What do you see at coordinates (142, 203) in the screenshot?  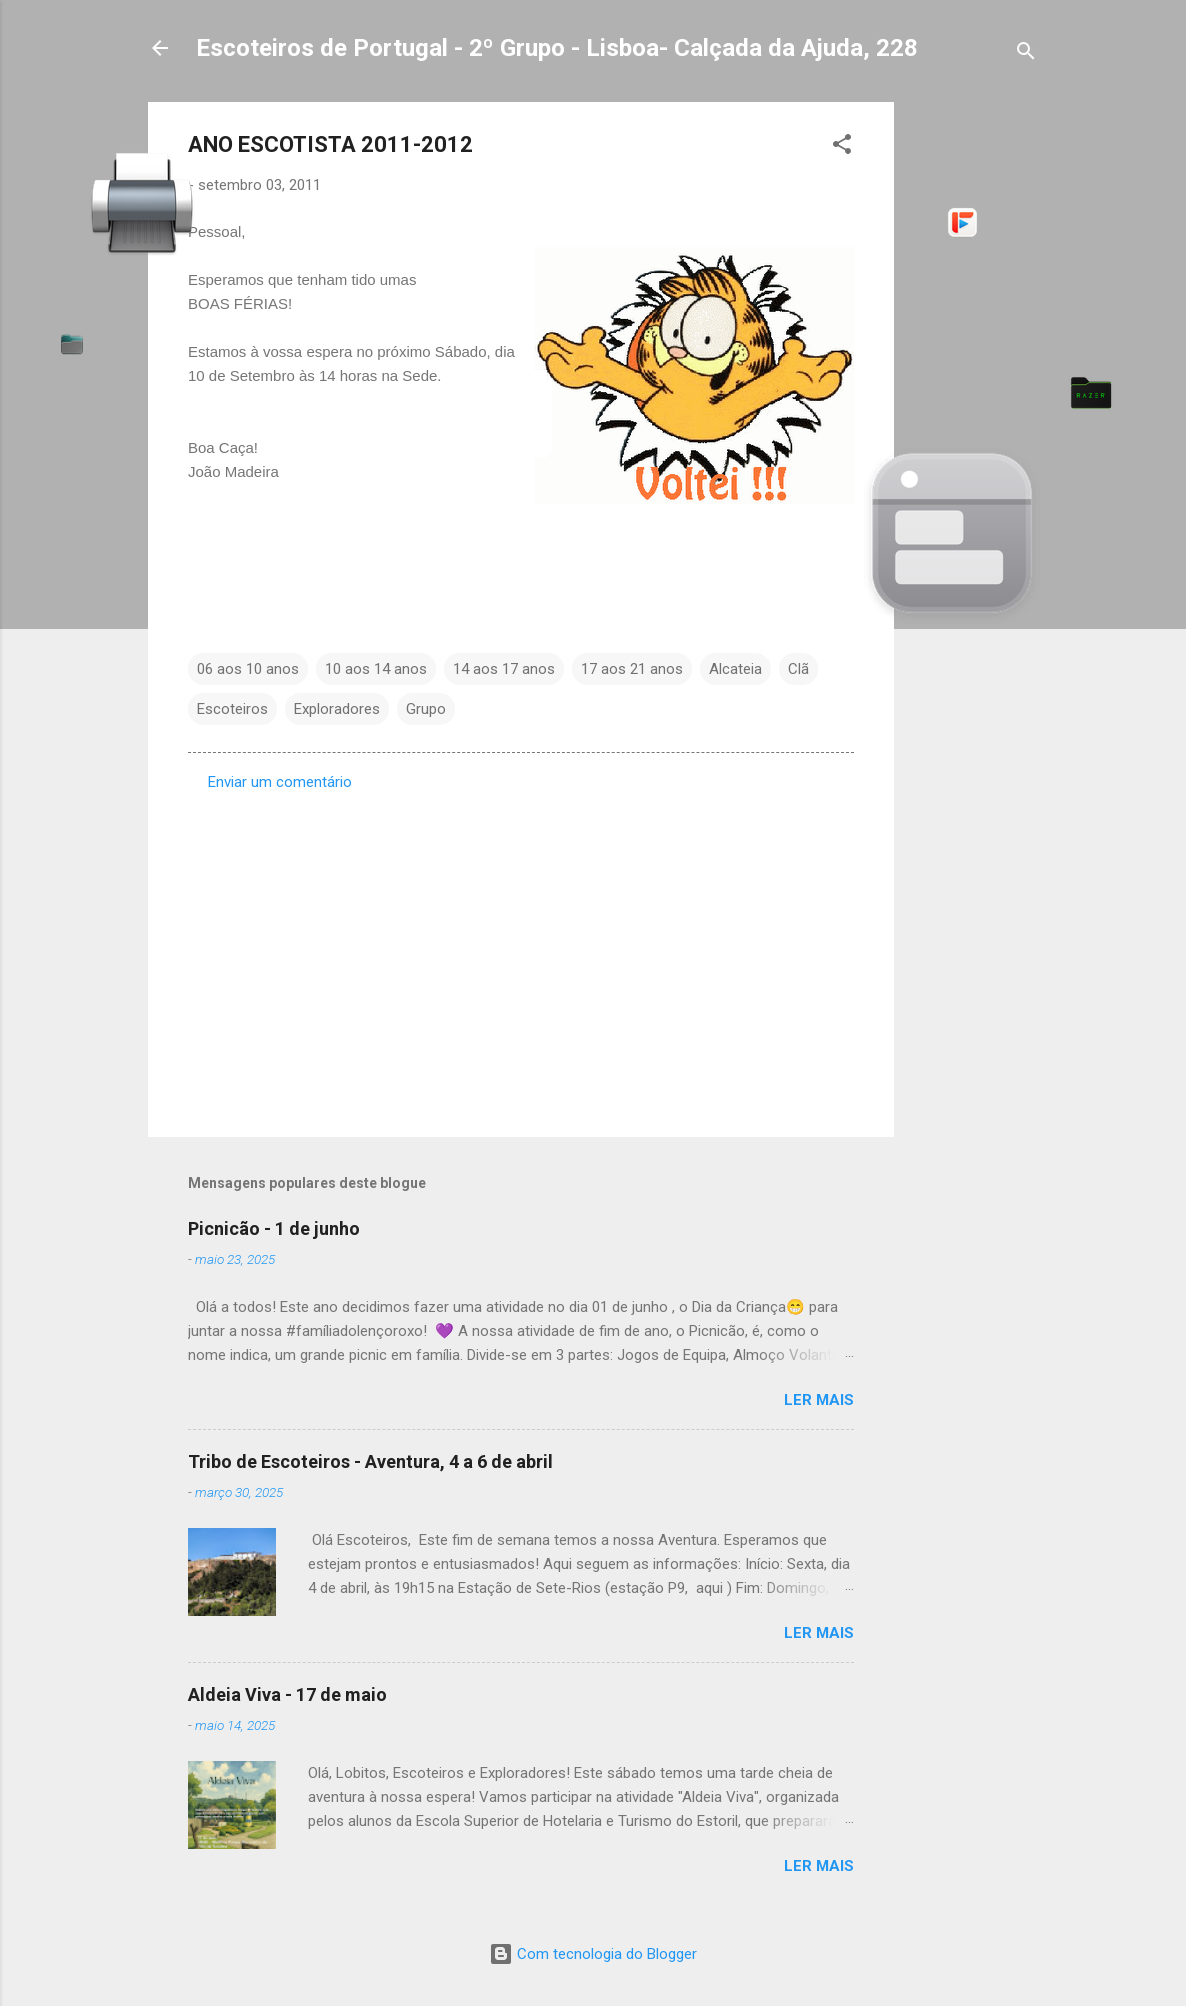 I see `access print and scan preferences` at bounding box center [142, 203].